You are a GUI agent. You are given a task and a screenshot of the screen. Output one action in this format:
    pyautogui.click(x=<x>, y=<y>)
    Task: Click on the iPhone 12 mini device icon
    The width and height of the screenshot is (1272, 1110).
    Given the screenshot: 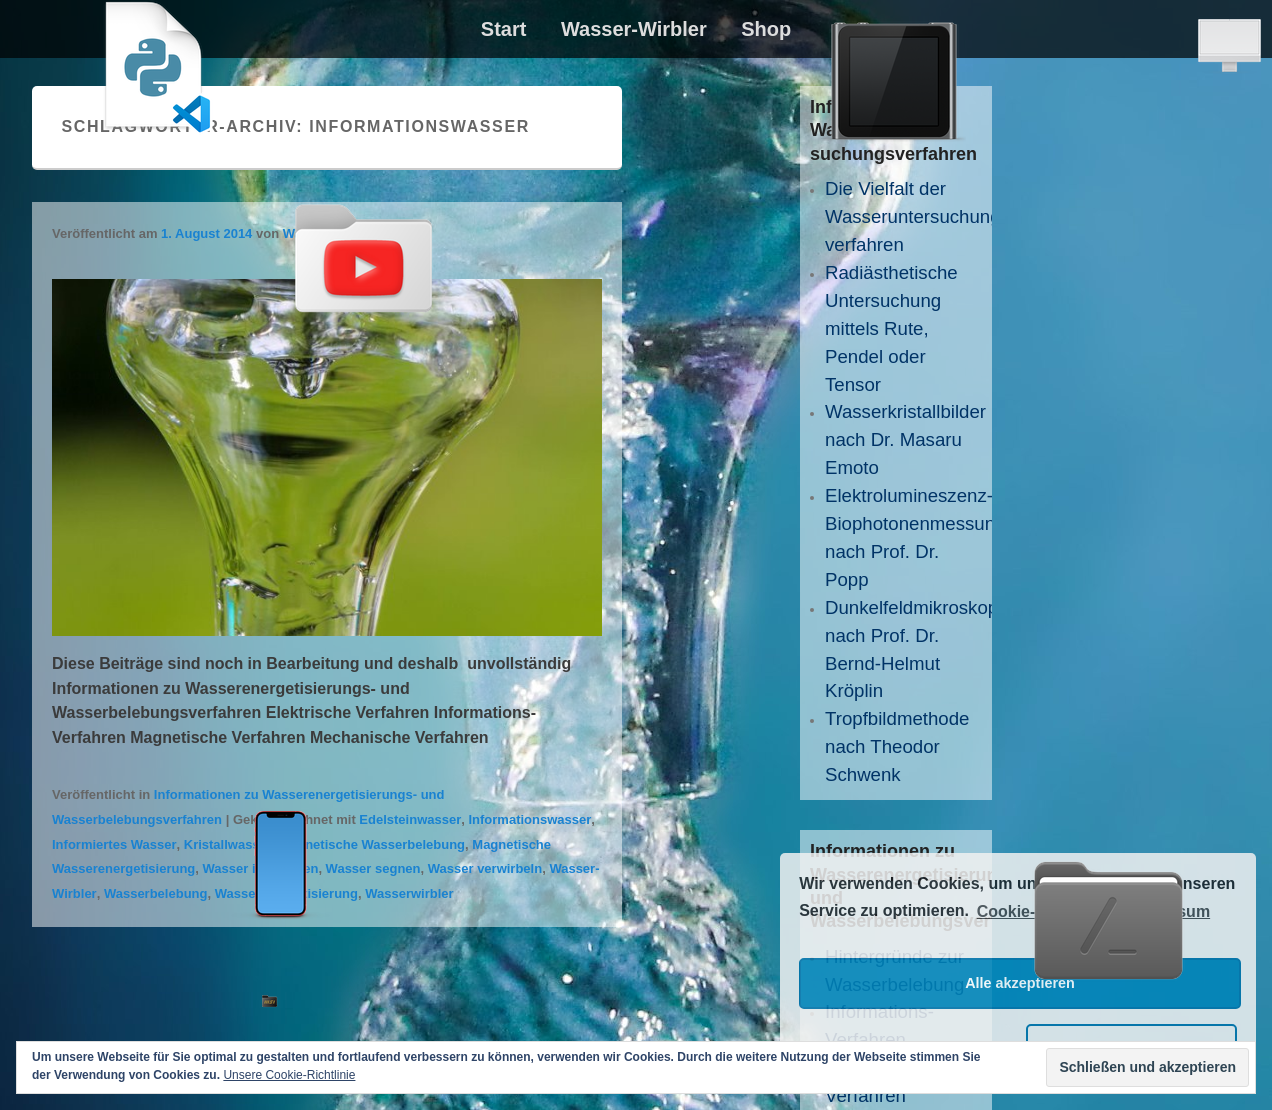 What is the action you would take?
    pyautogui.click(x=280, y=865)
    